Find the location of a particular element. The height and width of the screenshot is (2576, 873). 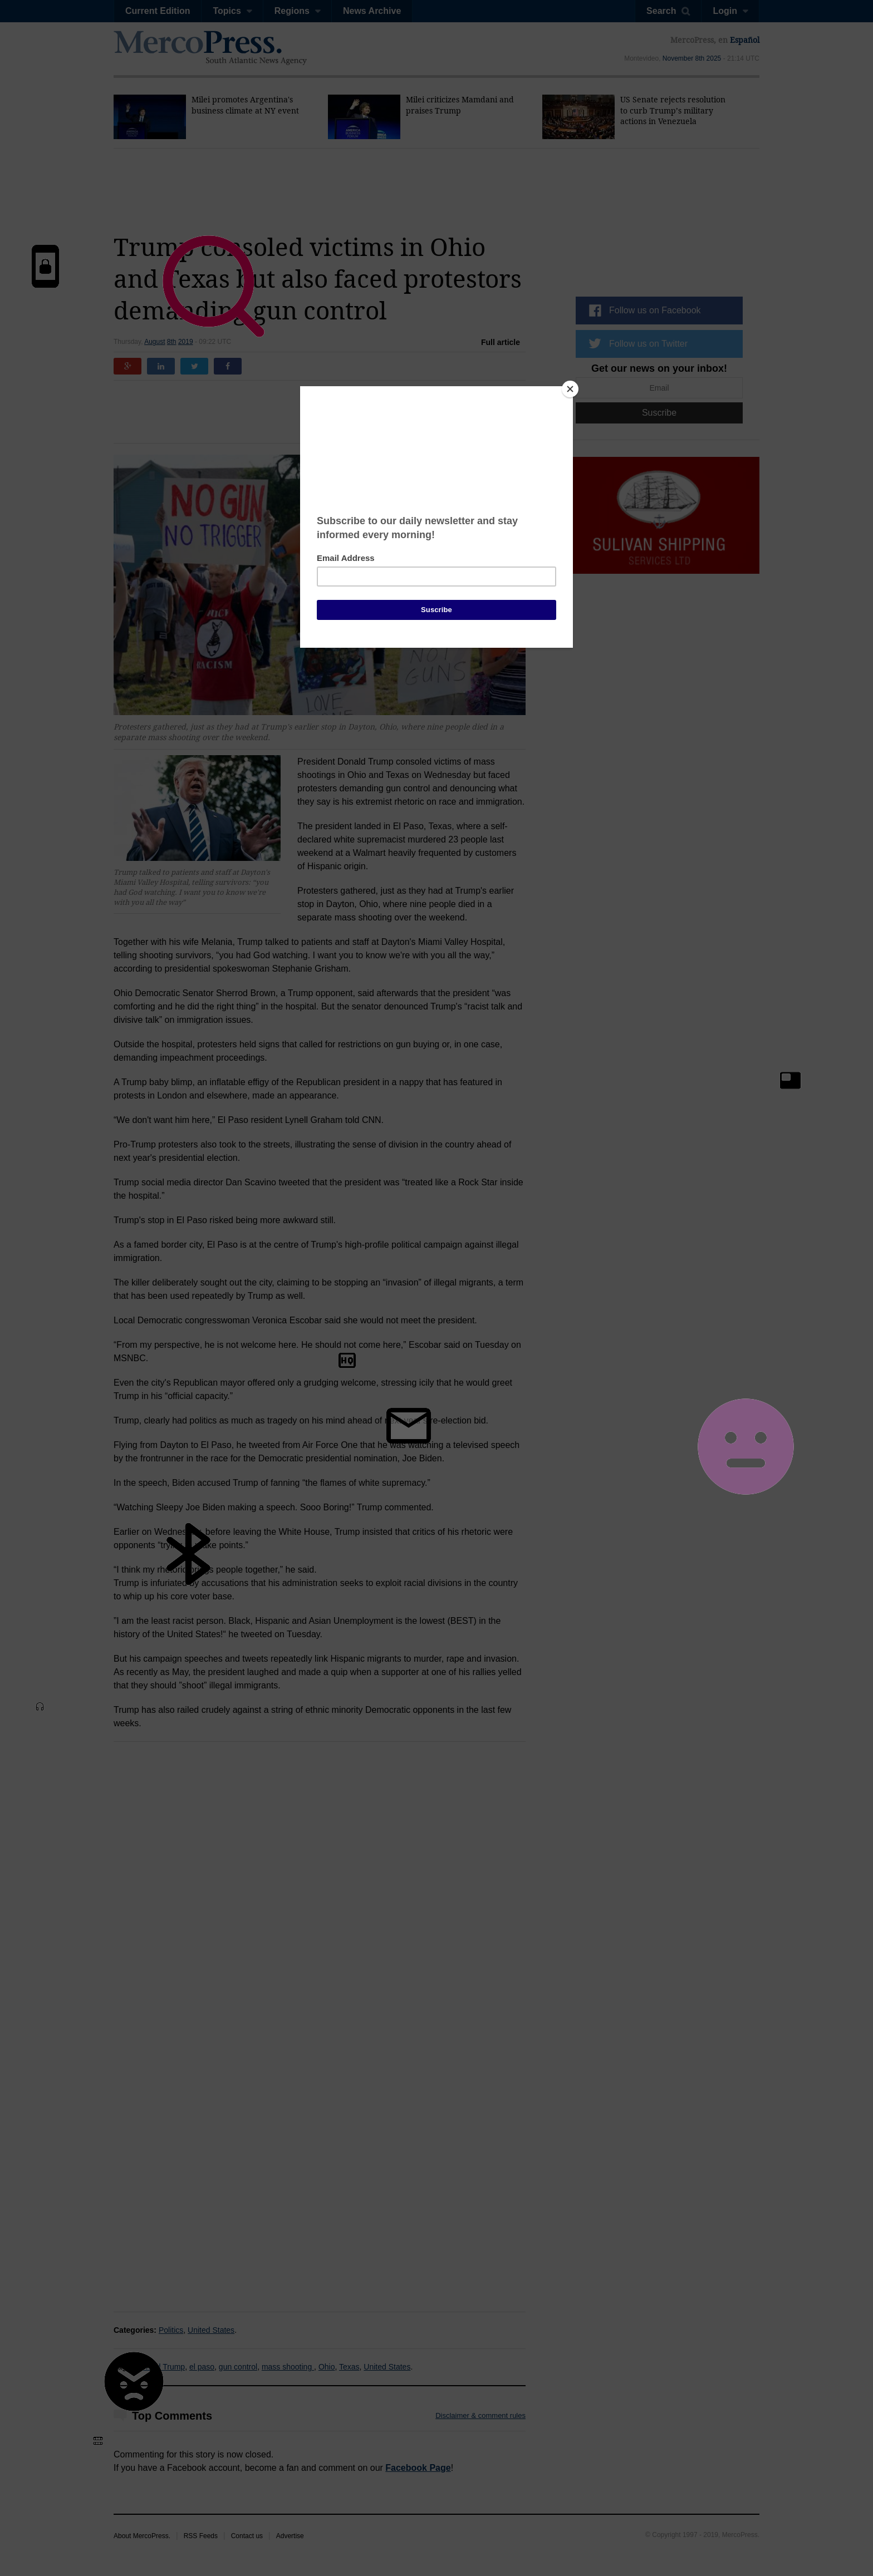

access audio or voice support is located at coordinates (40, 1707).